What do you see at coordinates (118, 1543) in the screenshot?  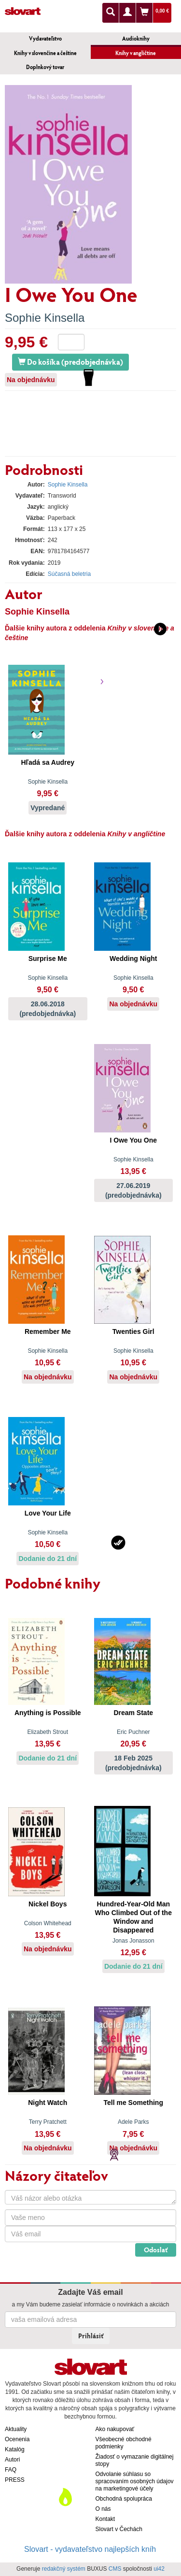 I see `indicates task or item has been fully completed` at bounding box center [118, 1543].